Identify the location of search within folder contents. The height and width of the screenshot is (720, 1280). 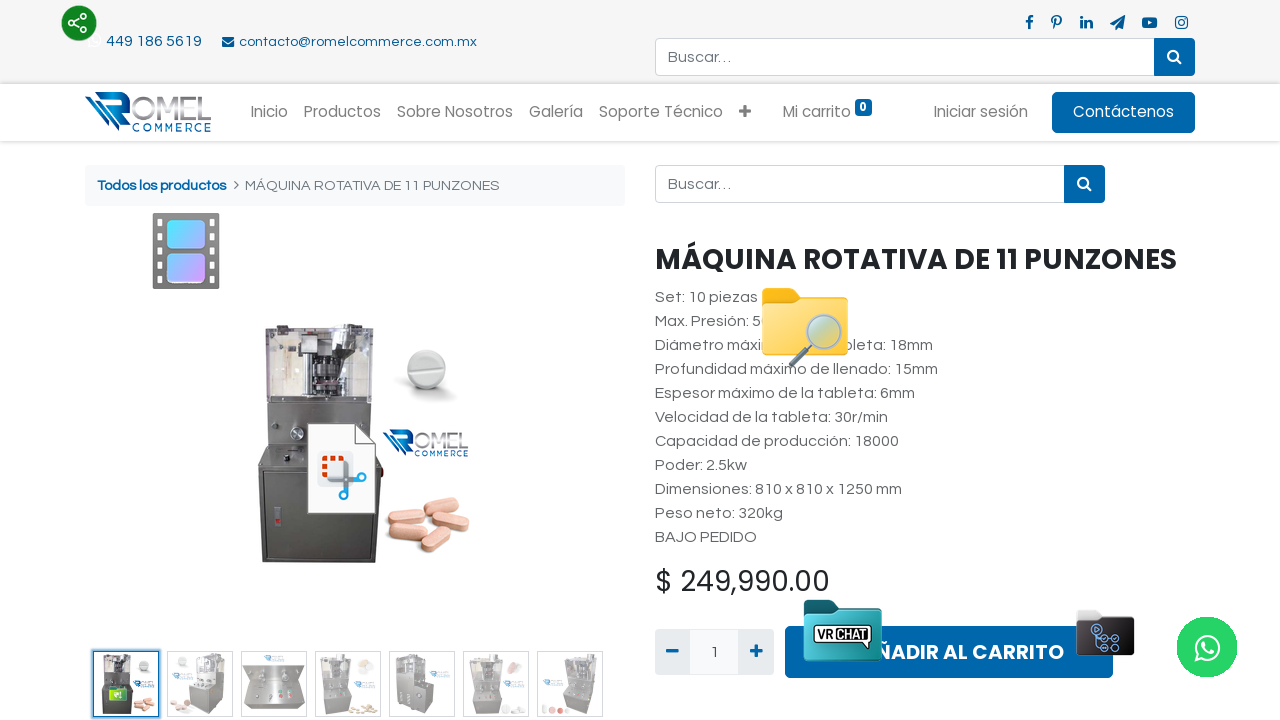
(805, 324).